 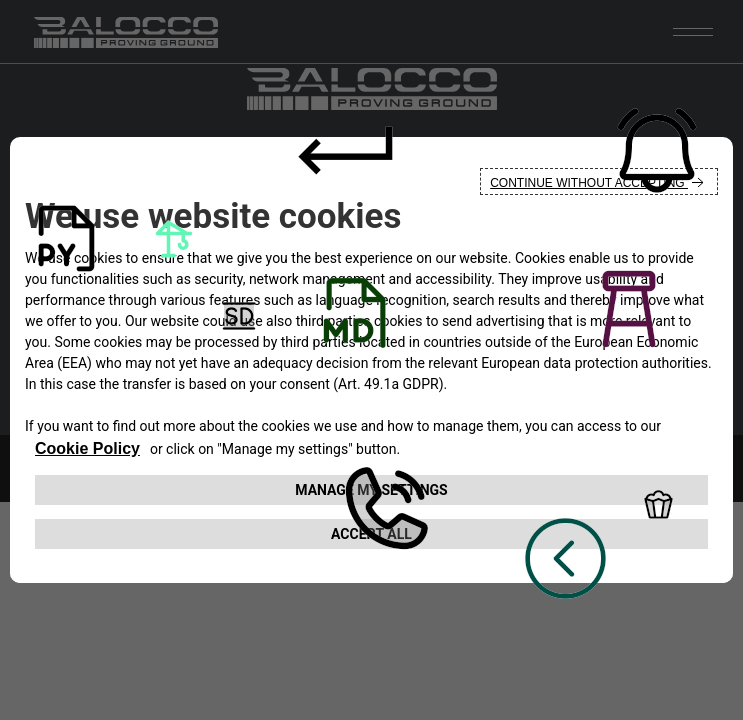 What do you see at coordinates (629, 309) in the screenshot?
I see `browse furniture or seating options` at bounding box center [629, 309].